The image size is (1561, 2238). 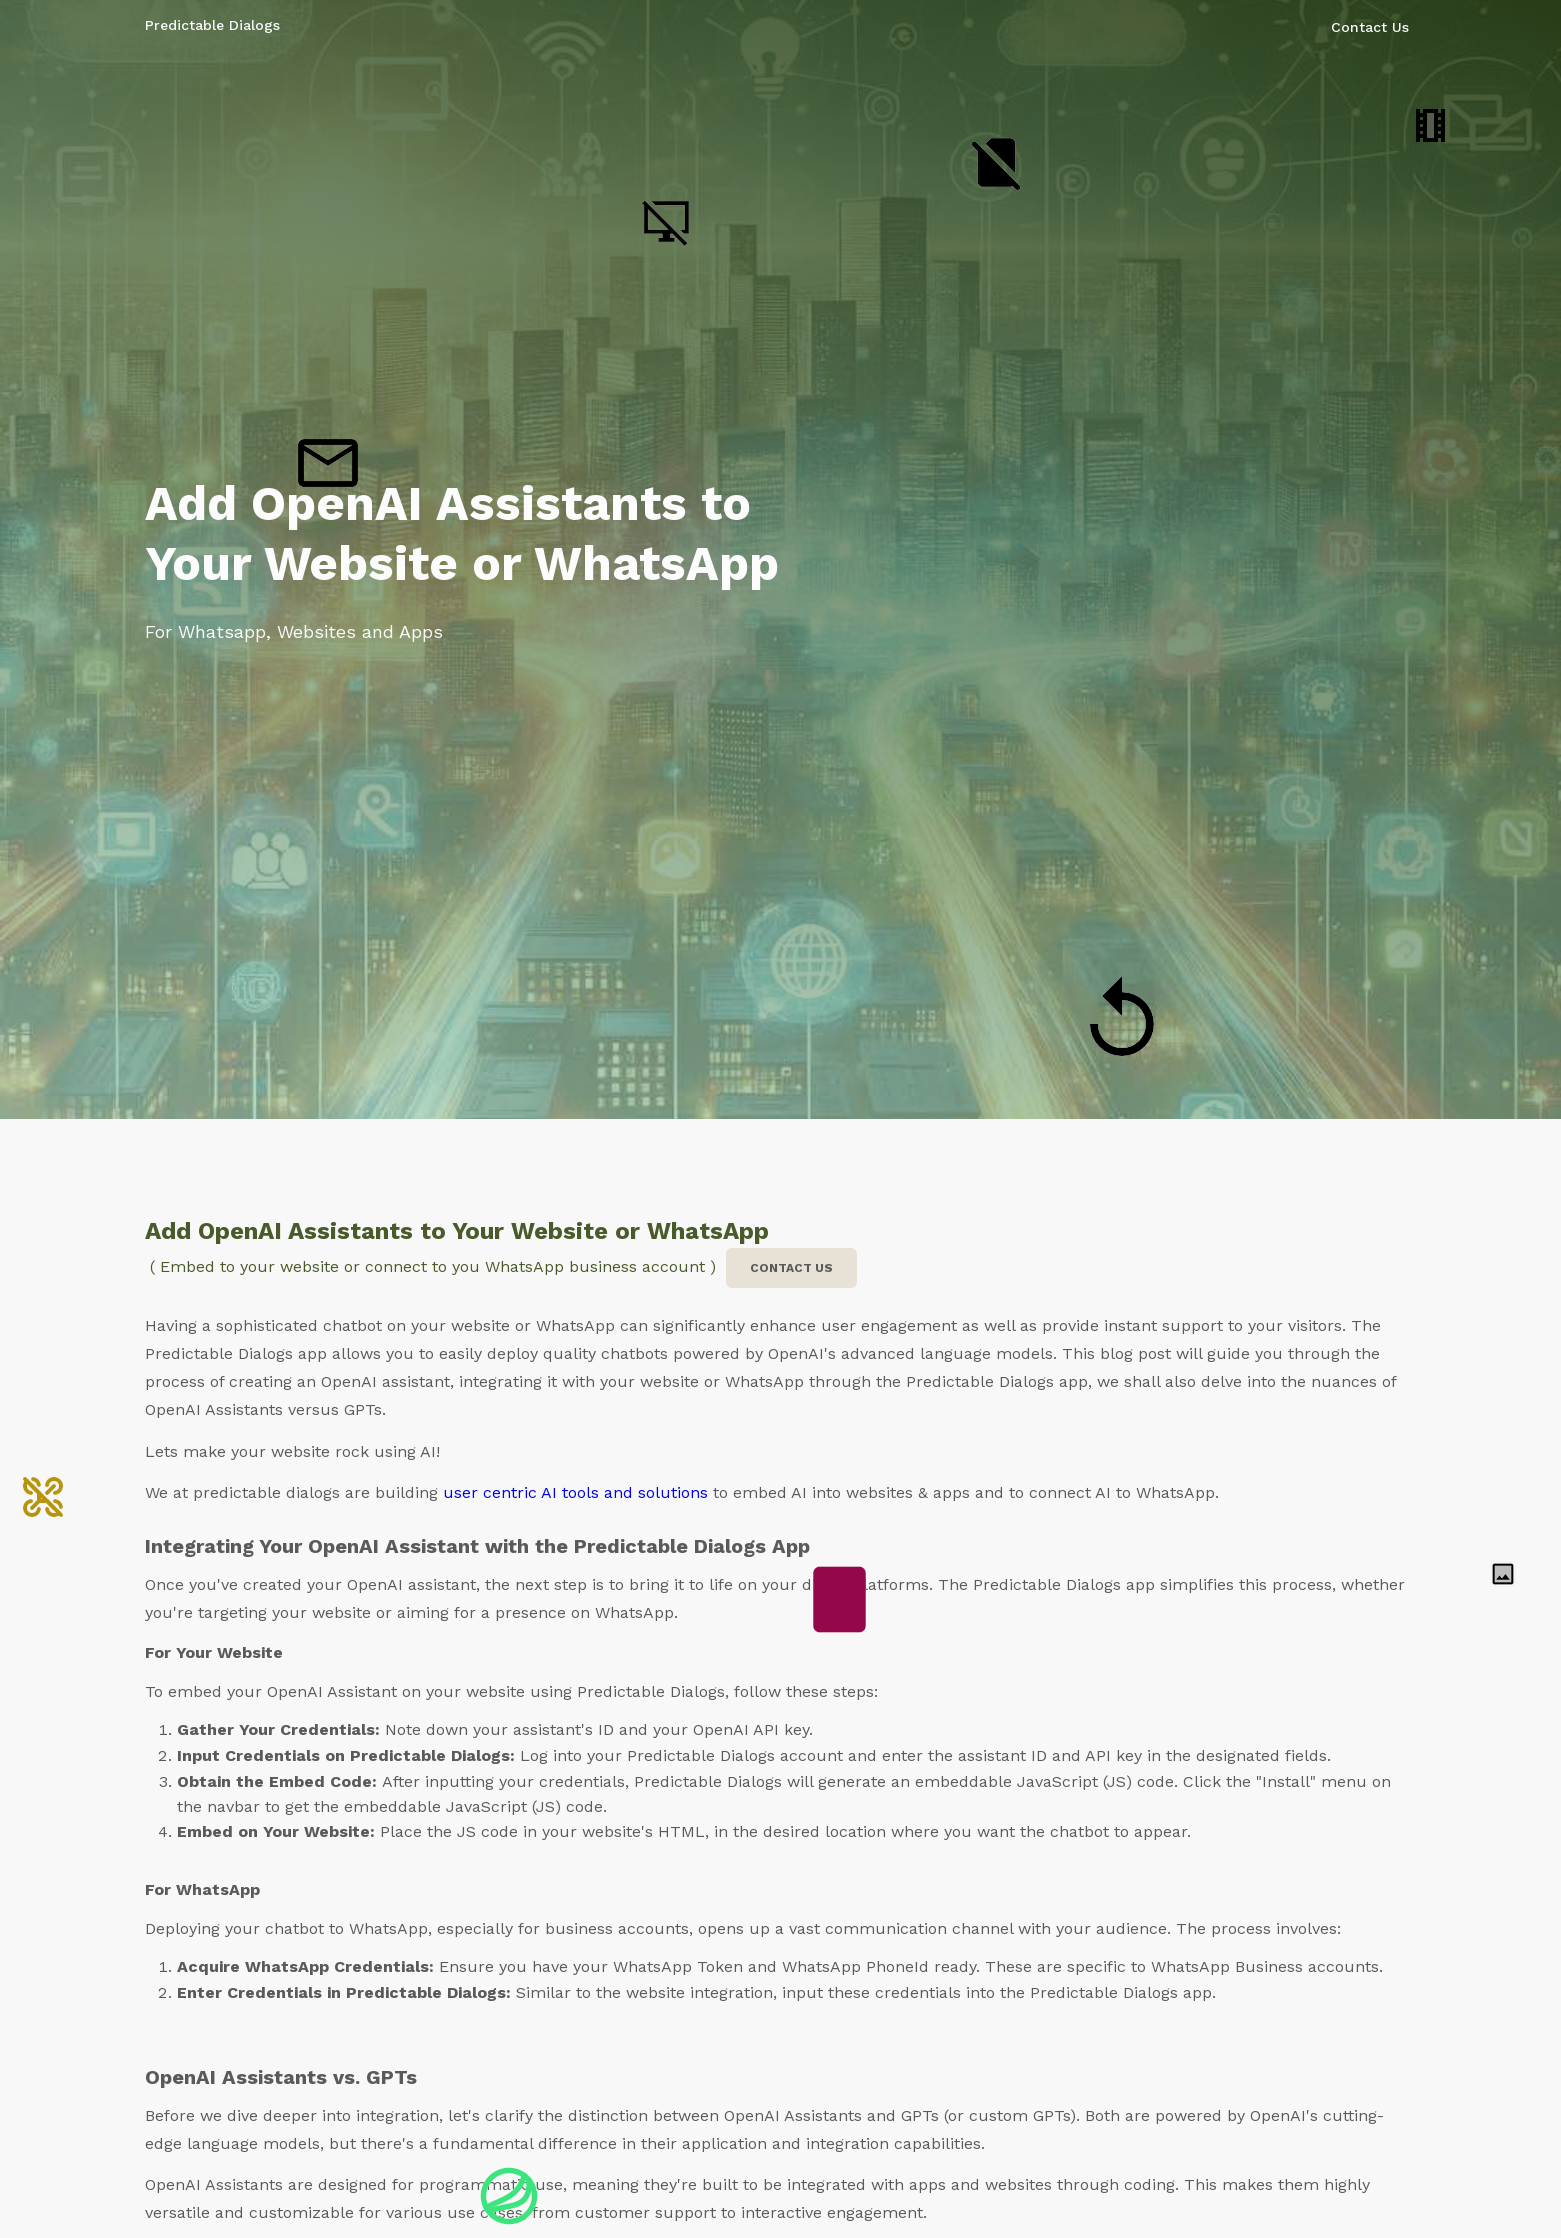 I want to click on pepsi brand logo, so click(x=509, y=2196).